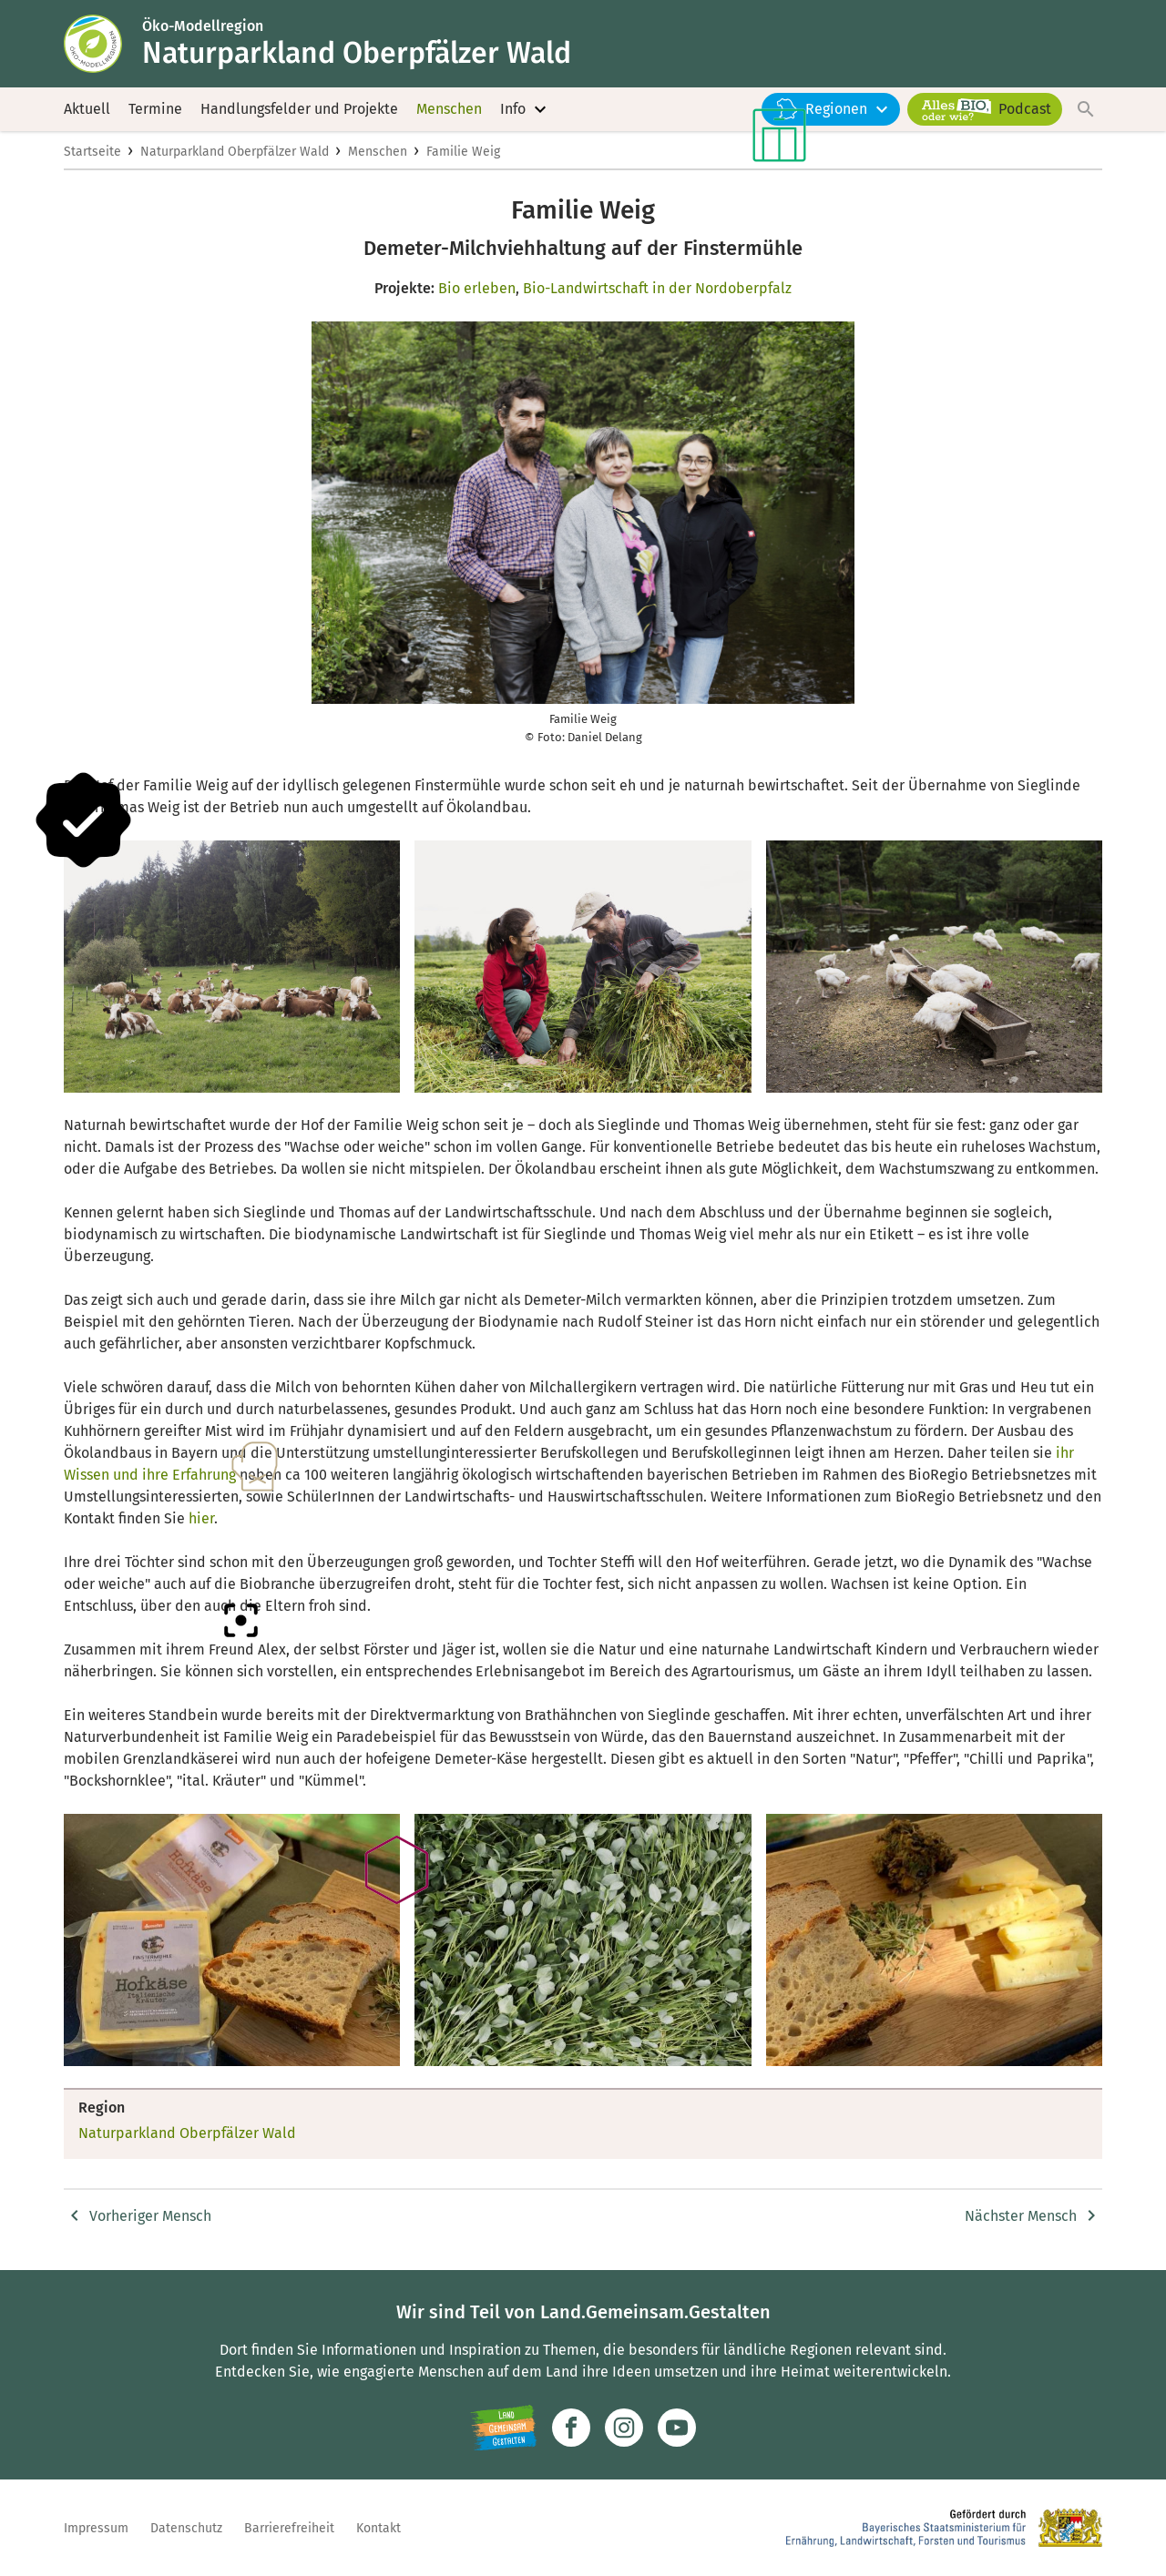 This screenshot has height=2576, width=1166. I want to click on access boxing or combat sports content, so click(255, 1467).